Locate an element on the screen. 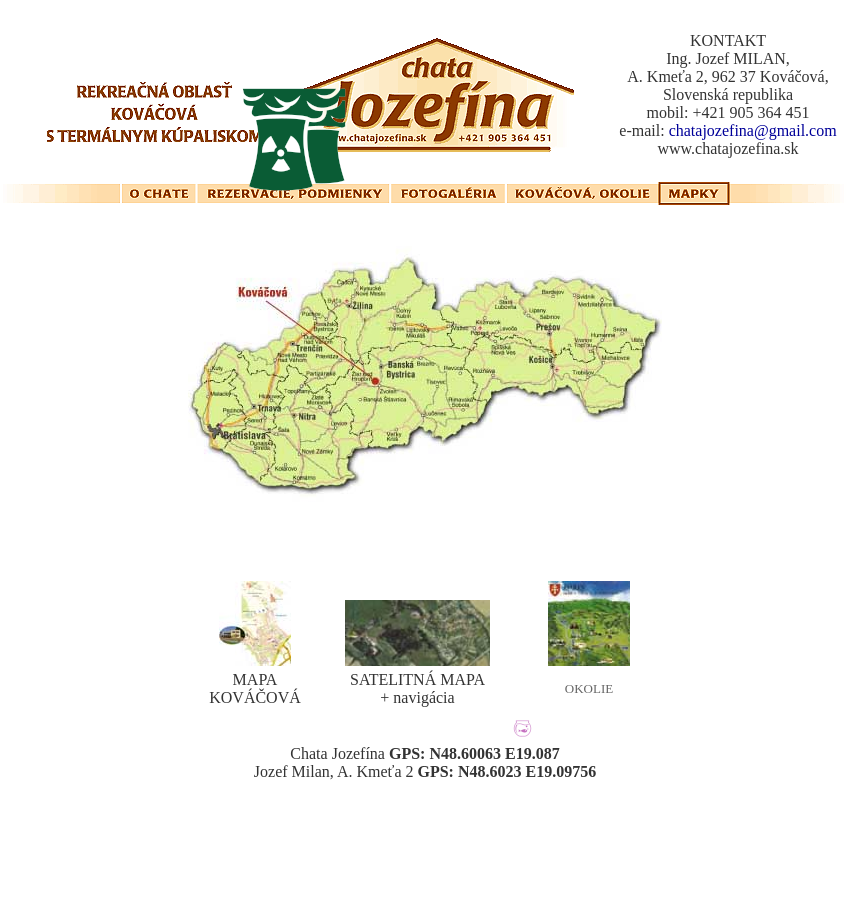 The width and height of the screenshot is (850, 897). access aquarium or fish tank features is located at coordinates (522, 728).